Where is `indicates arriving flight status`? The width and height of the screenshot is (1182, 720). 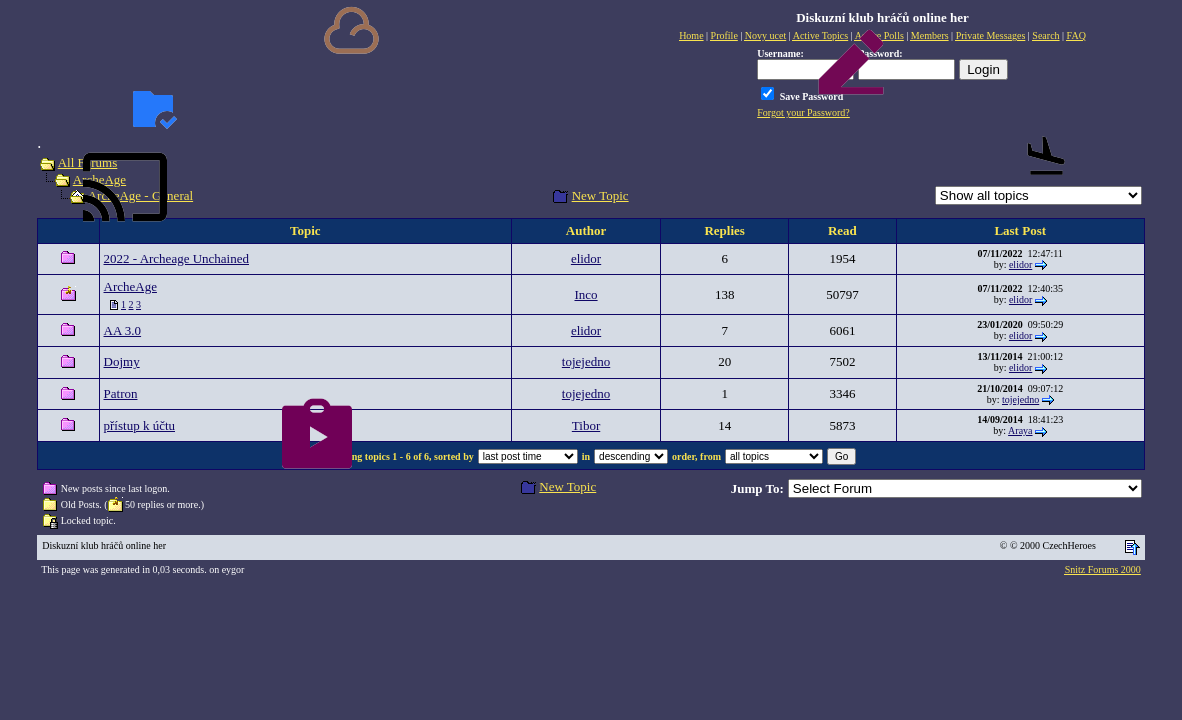 indicates arriving flight status is located at coordinates (1046, 156).